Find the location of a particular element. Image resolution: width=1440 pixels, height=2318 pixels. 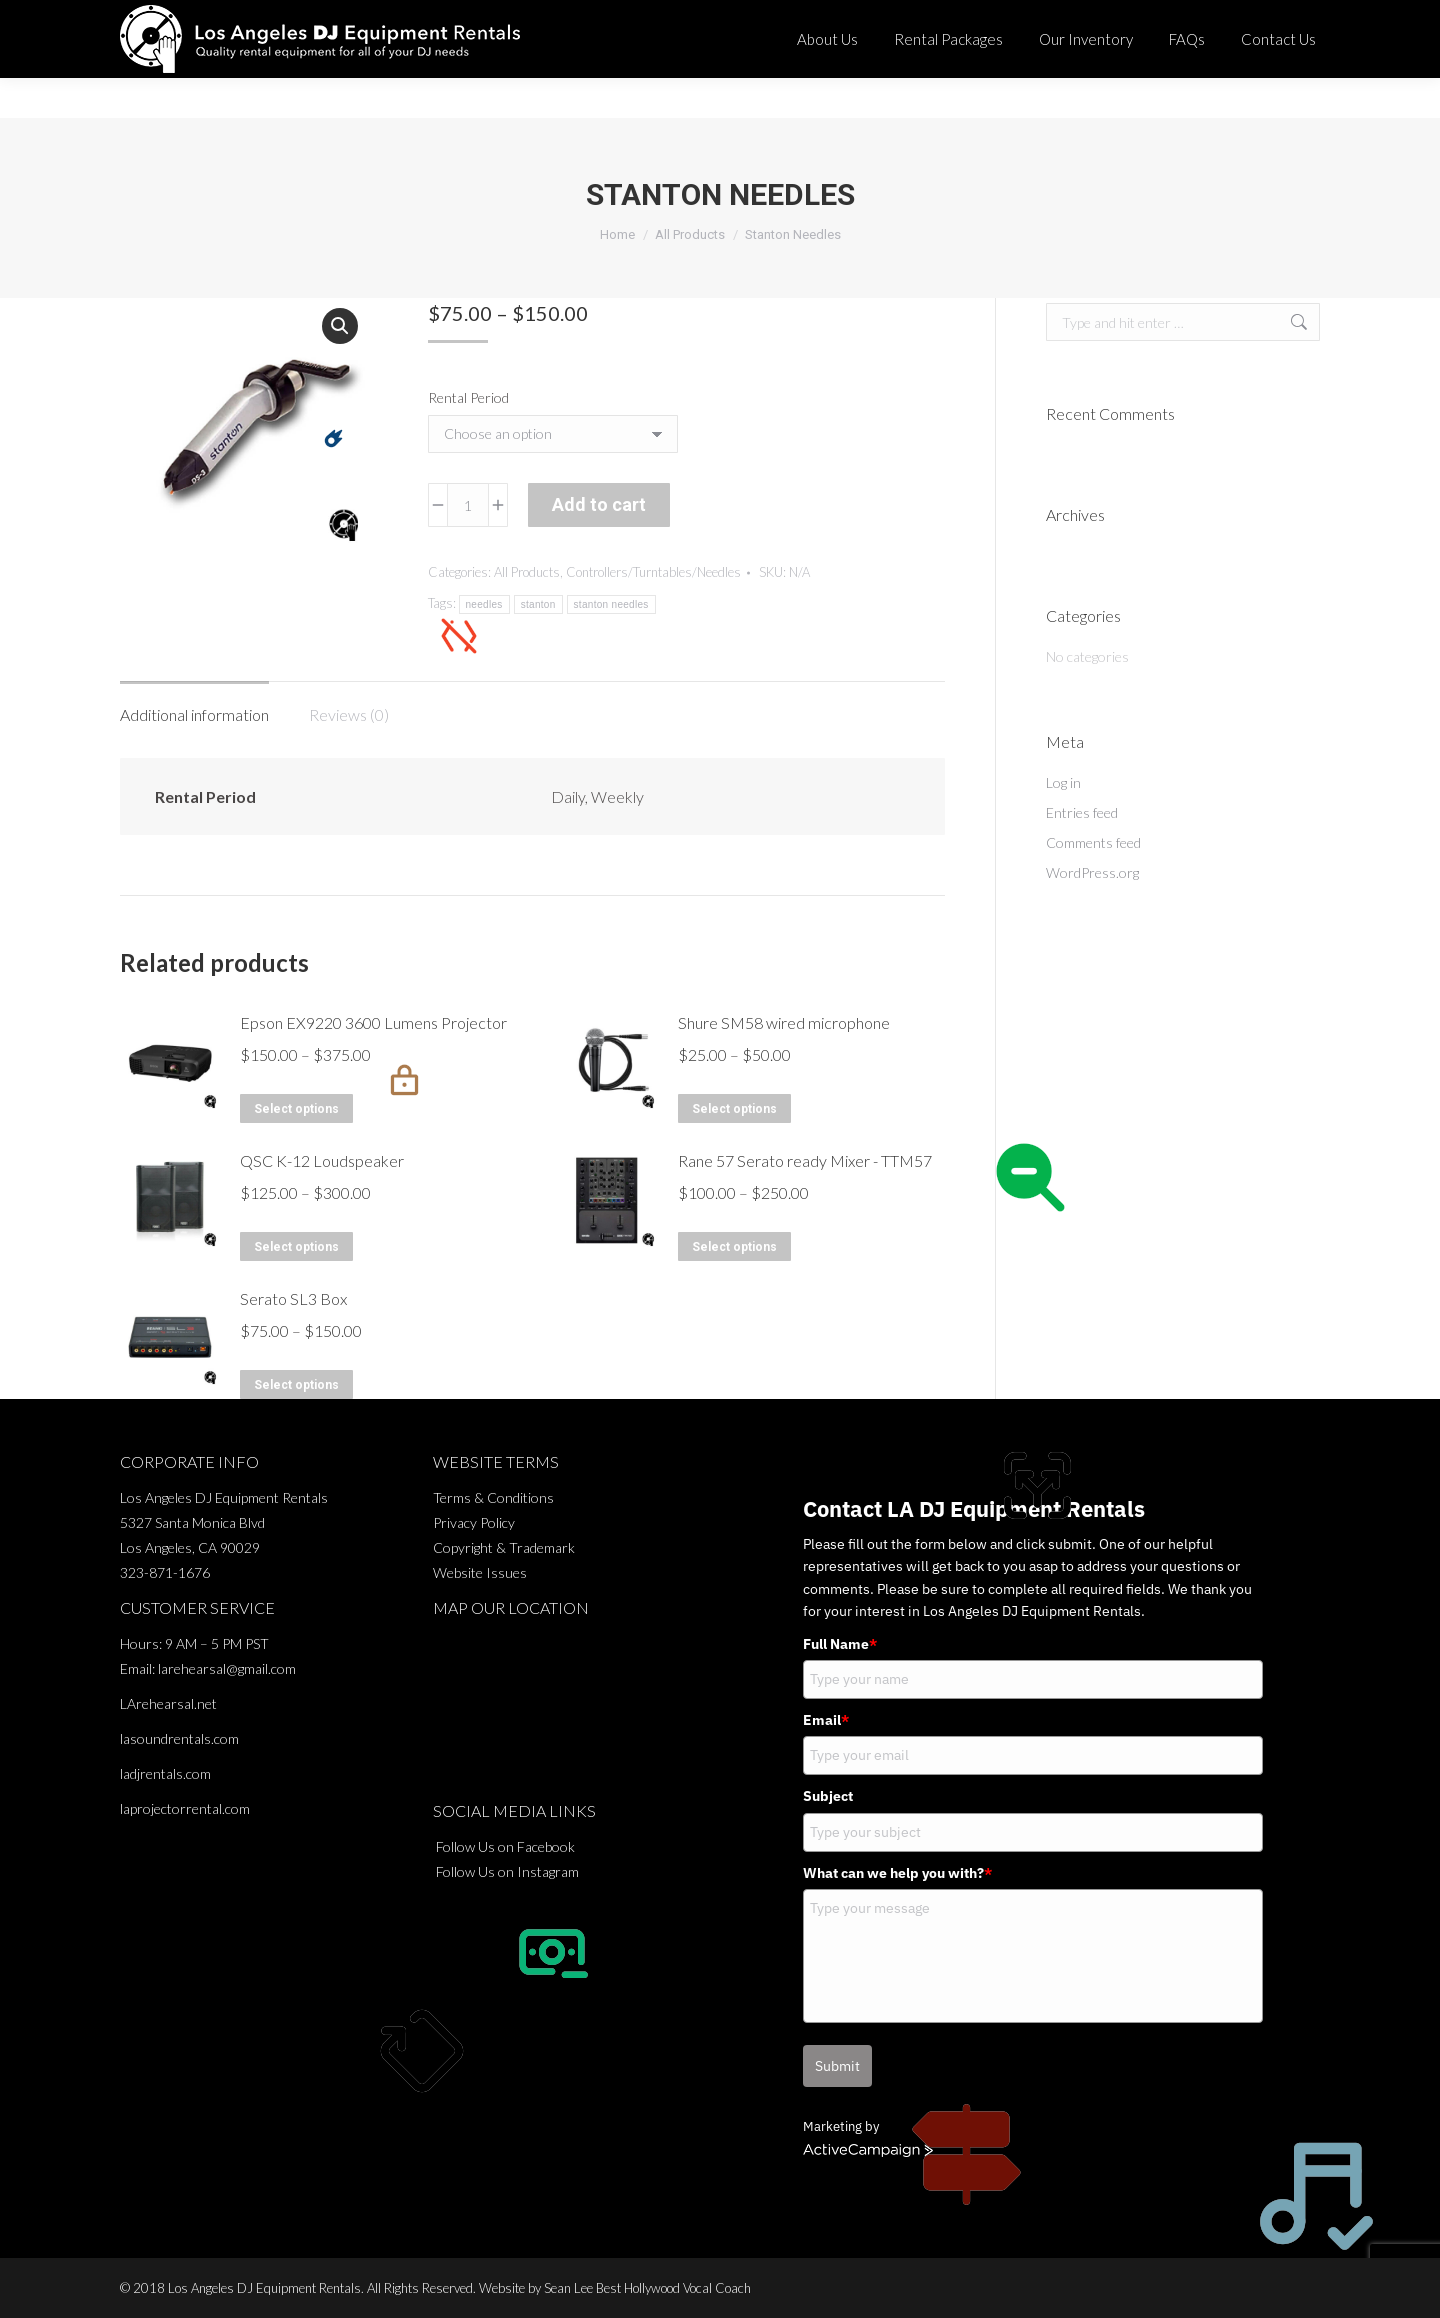

song or track successfully added to library is located at coordinates (1316, 2193).